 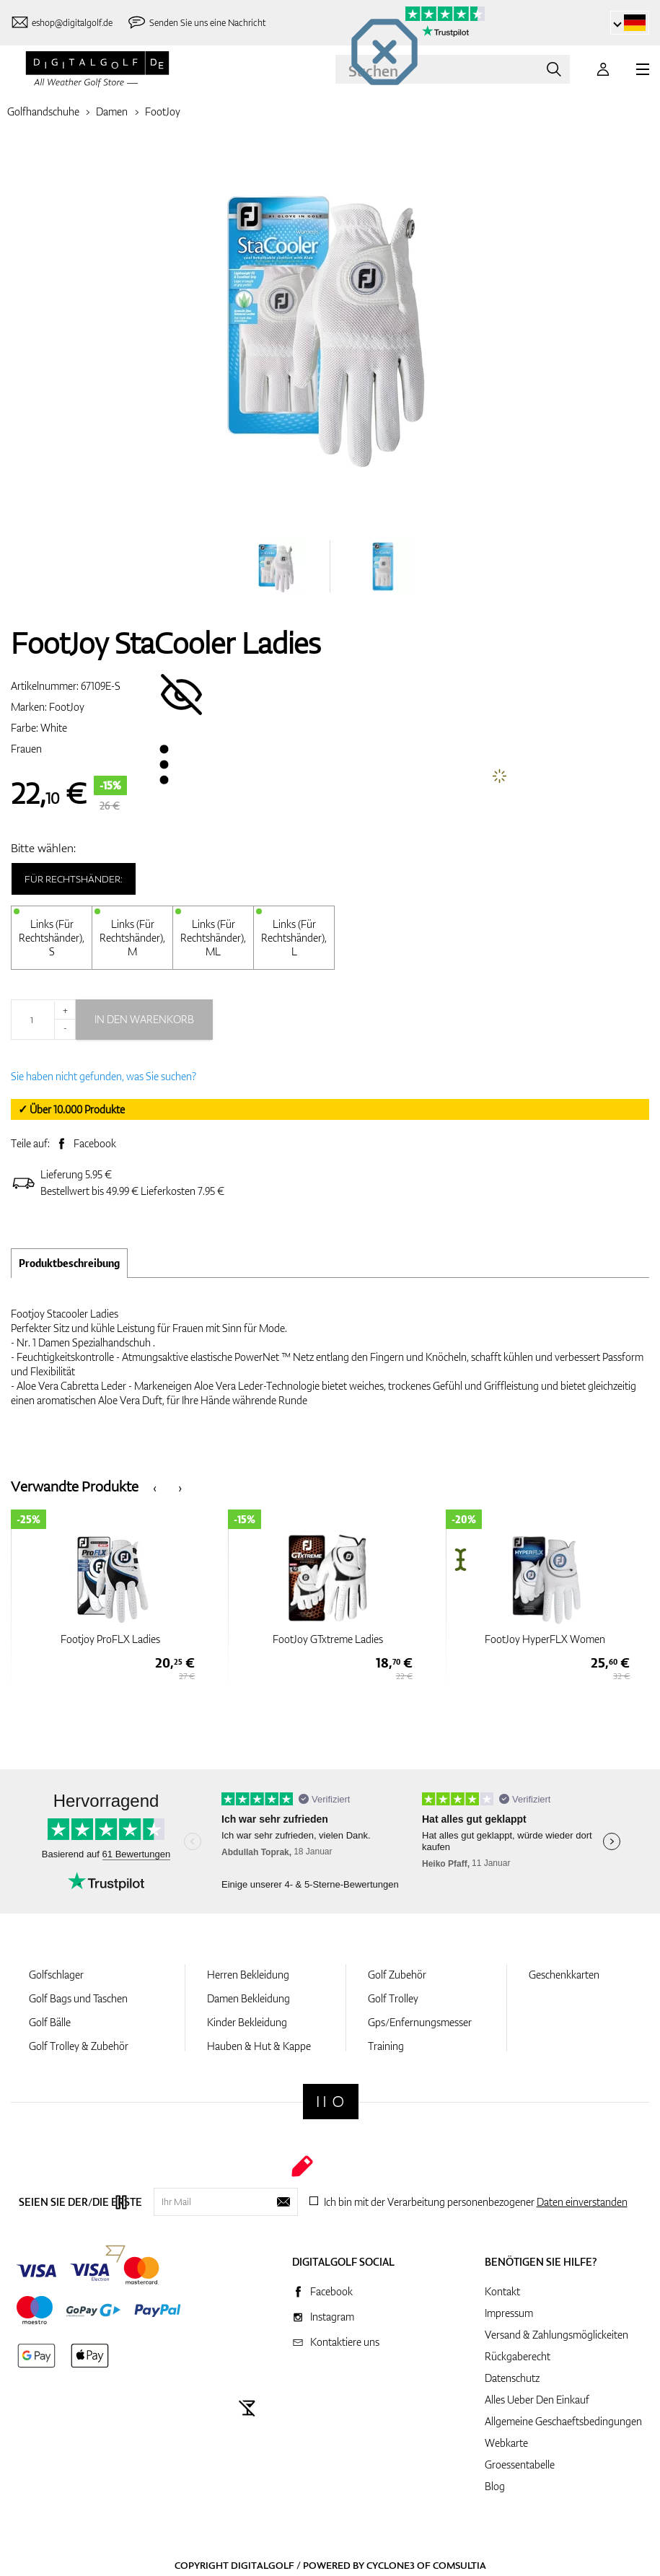 What do you see at coordinates (247, 2408) in the screenshot?
I see `indicates an alcohol-free zone or no drinks allowed` at bounding box center [247, 2408].